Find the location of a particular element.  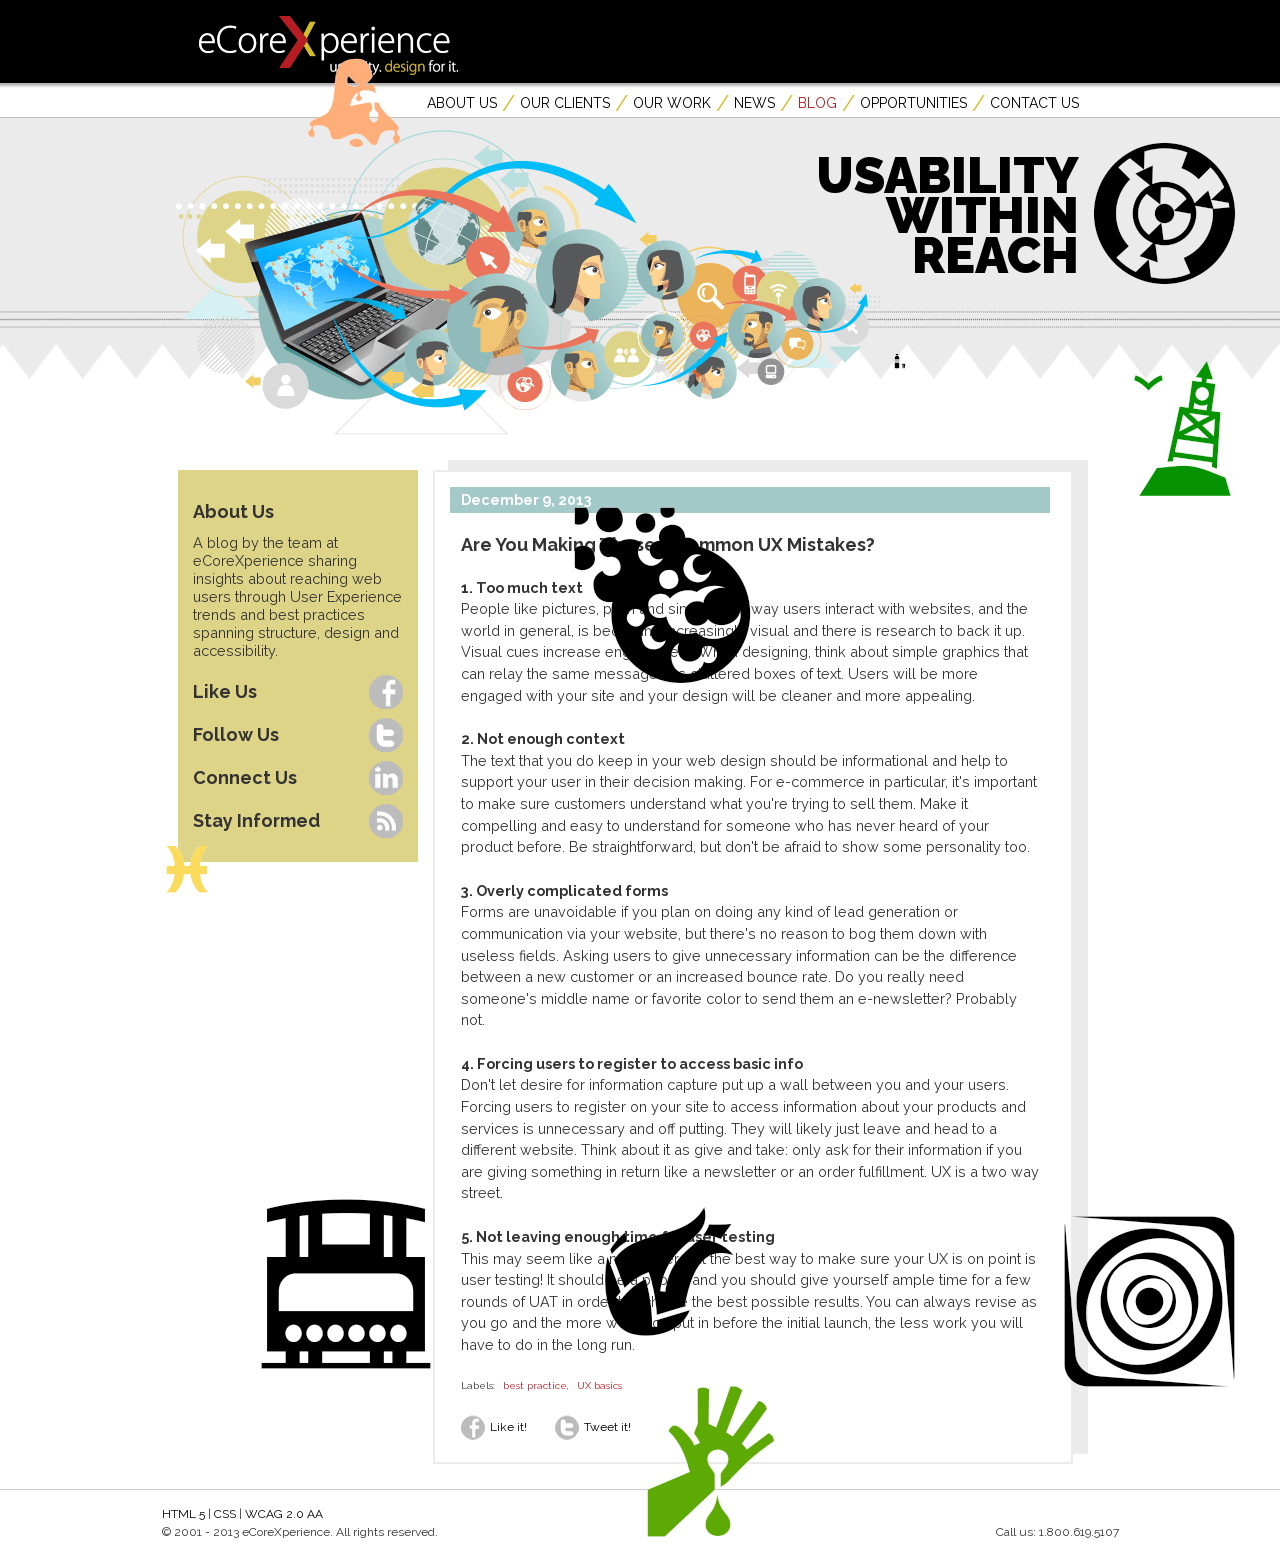

access public transit or tram services is located at coordinates (346, 1284).